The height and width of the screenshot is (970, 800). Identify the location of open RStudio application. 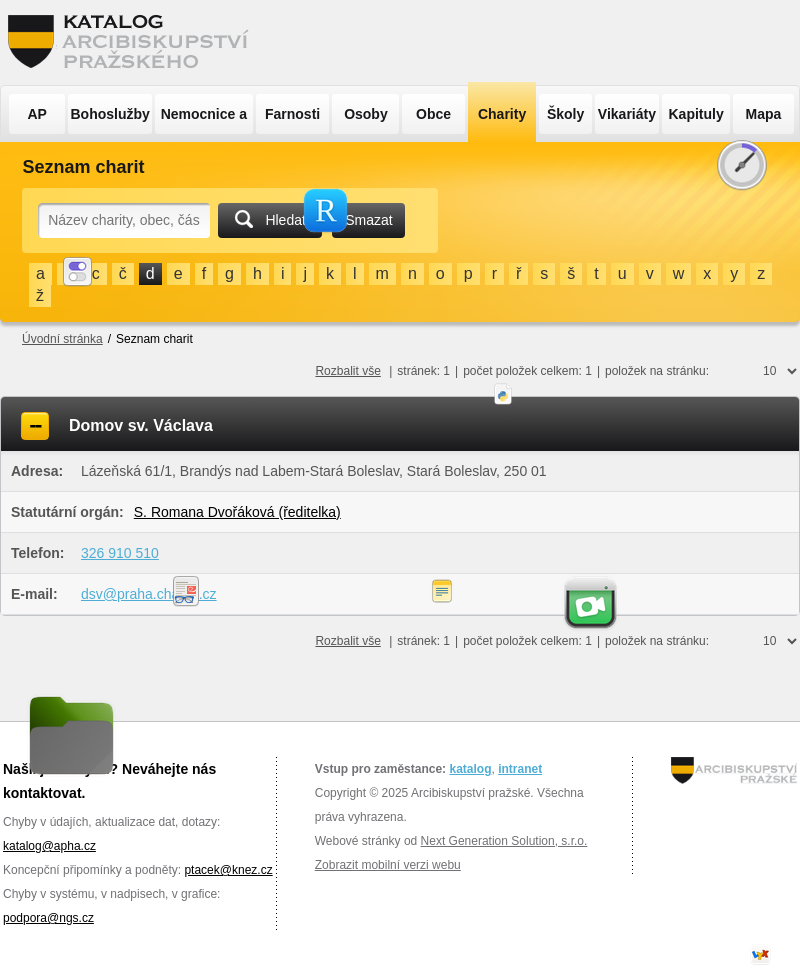
(325, 210).